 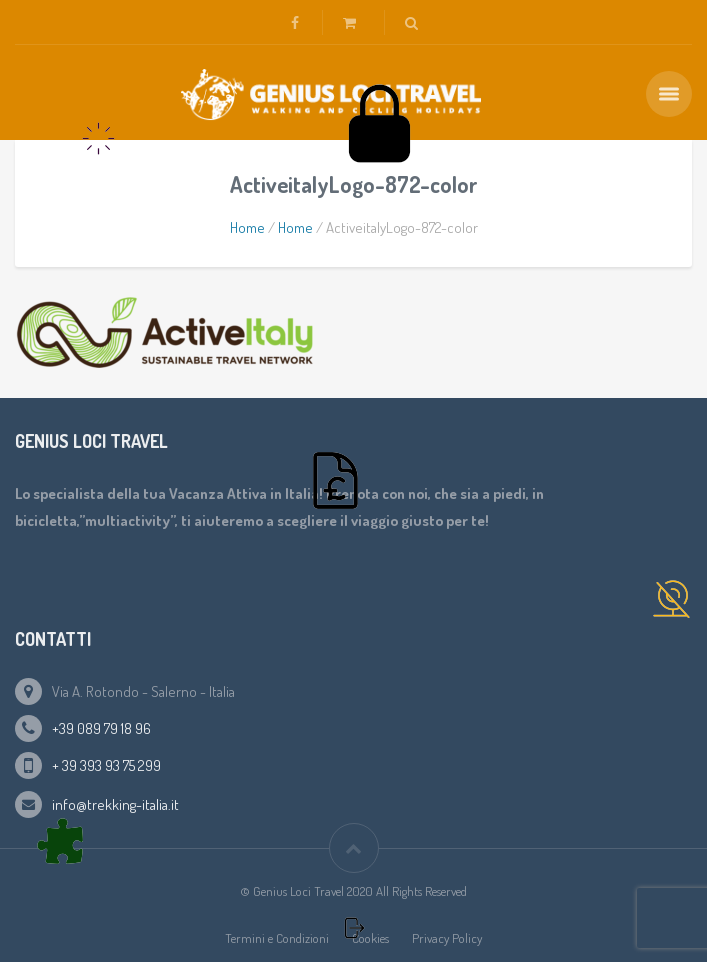 I want to click on log out of your account, so click(x=353, y=928).